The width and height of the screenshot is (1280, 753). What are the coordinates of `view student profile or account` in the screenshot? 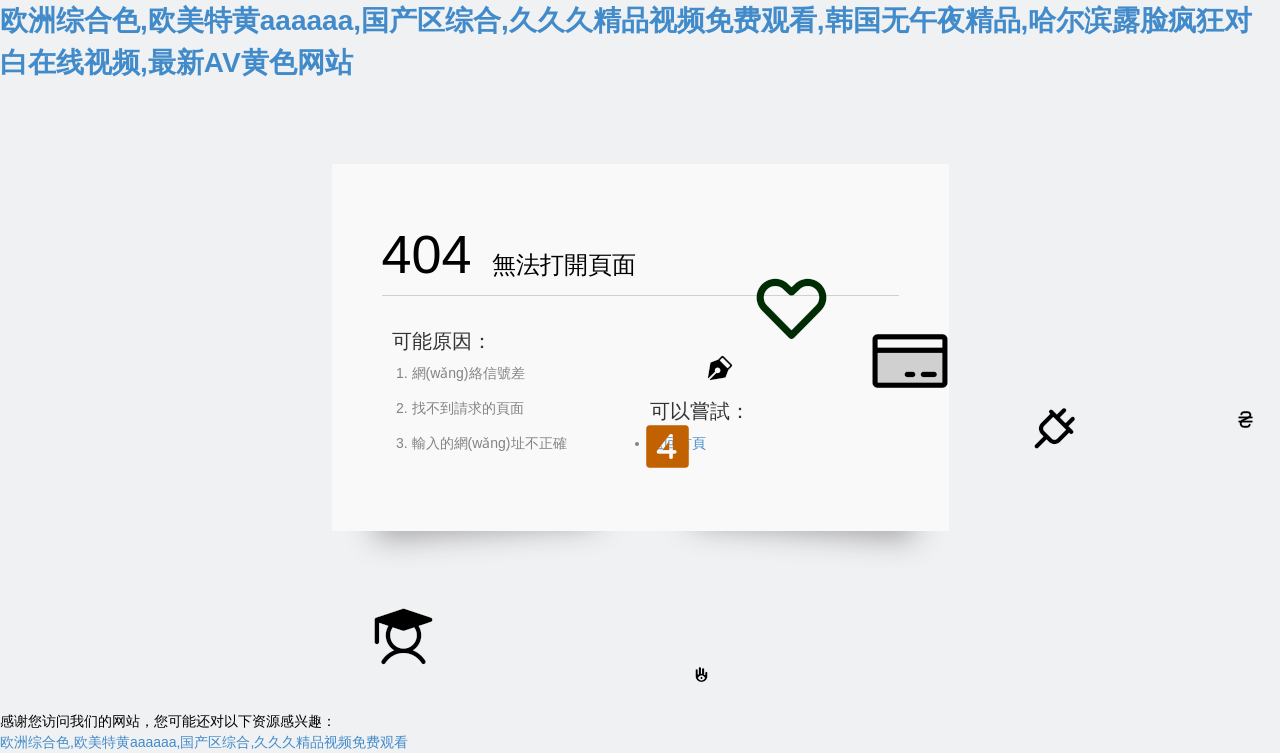 It's located at (403, 637).